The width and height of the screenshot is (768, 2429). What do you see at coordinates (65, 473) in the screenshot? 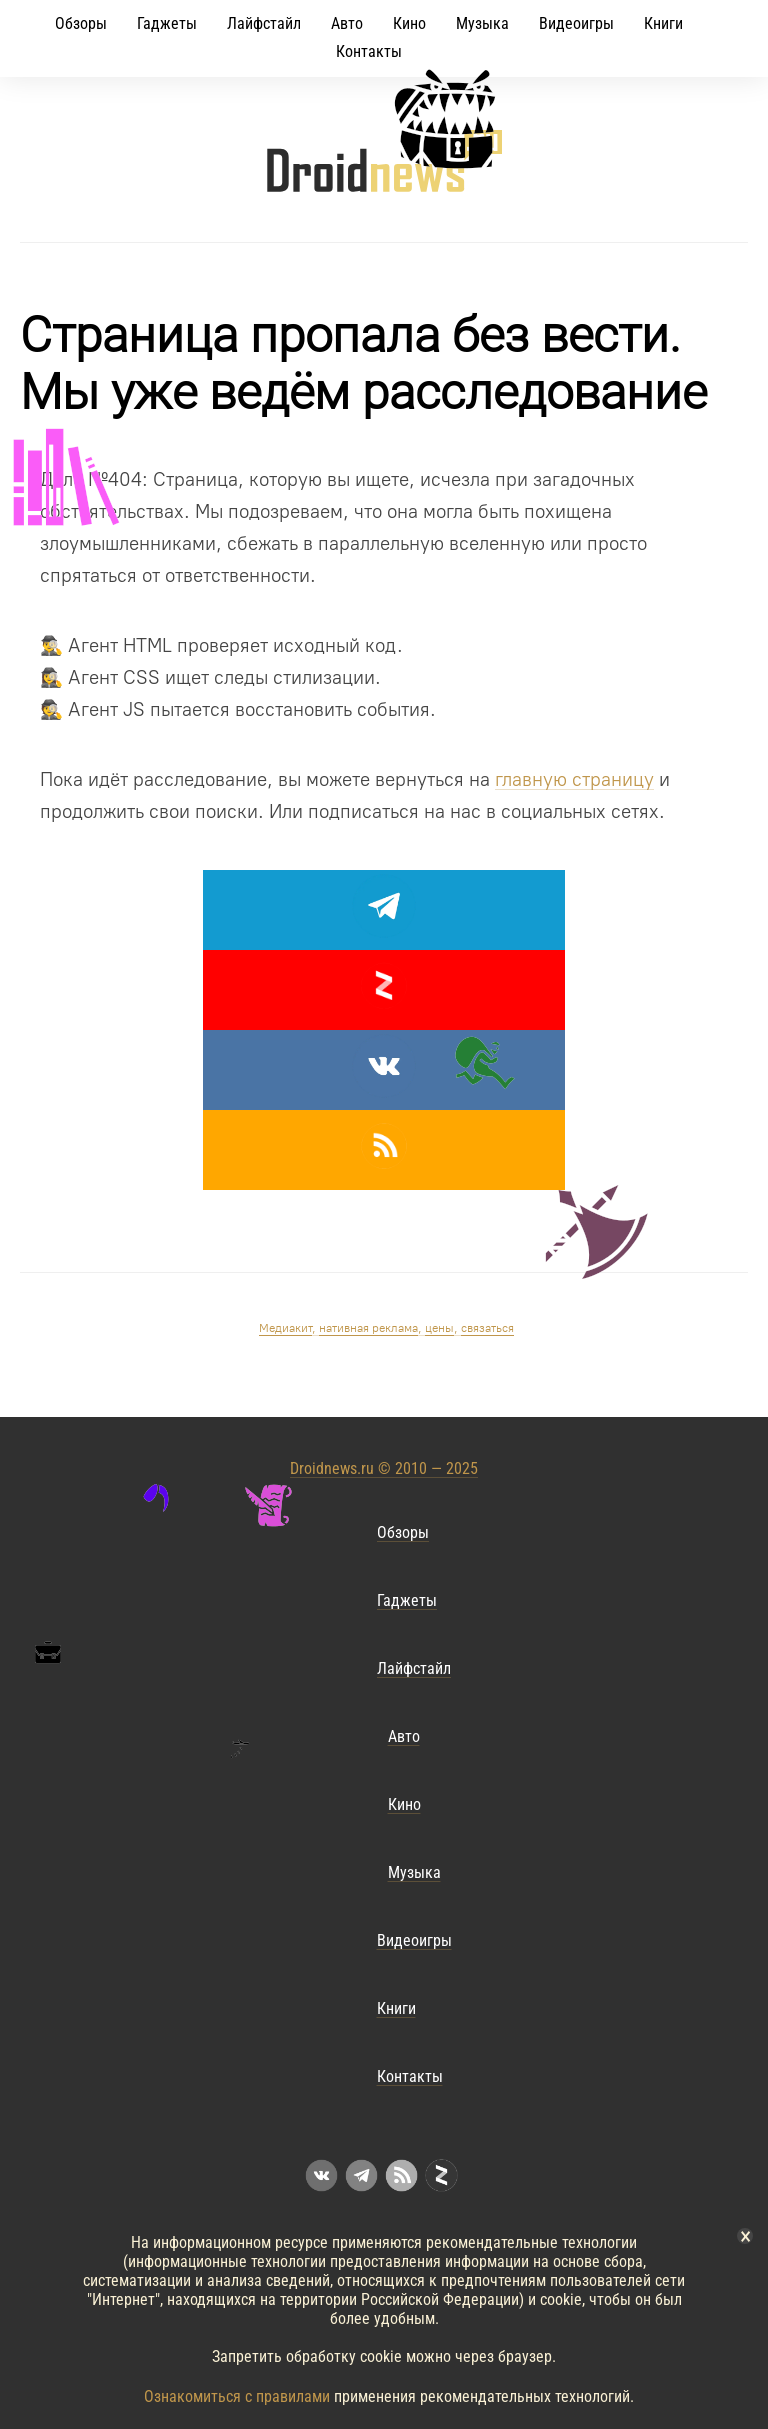
I see `access your library or book collection` at bounding box center [65, 473].